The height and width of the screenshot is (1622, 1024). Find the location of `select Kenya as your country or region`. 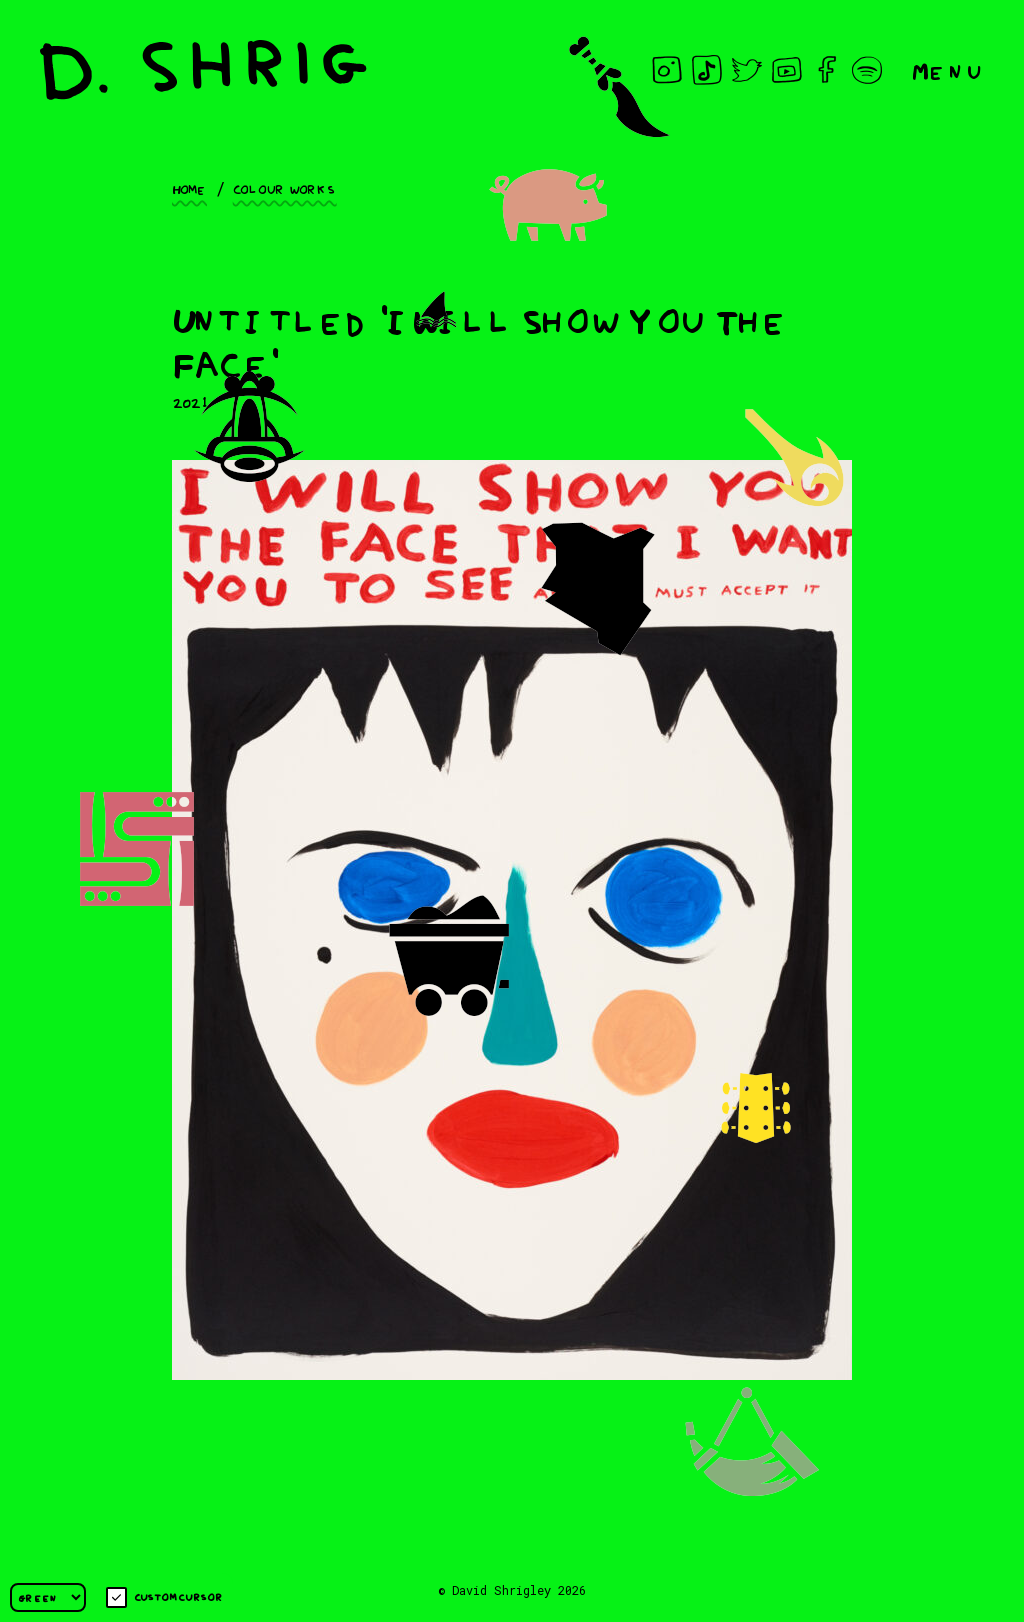

select Kenya as your country or region is located at coordinates (598, 589).